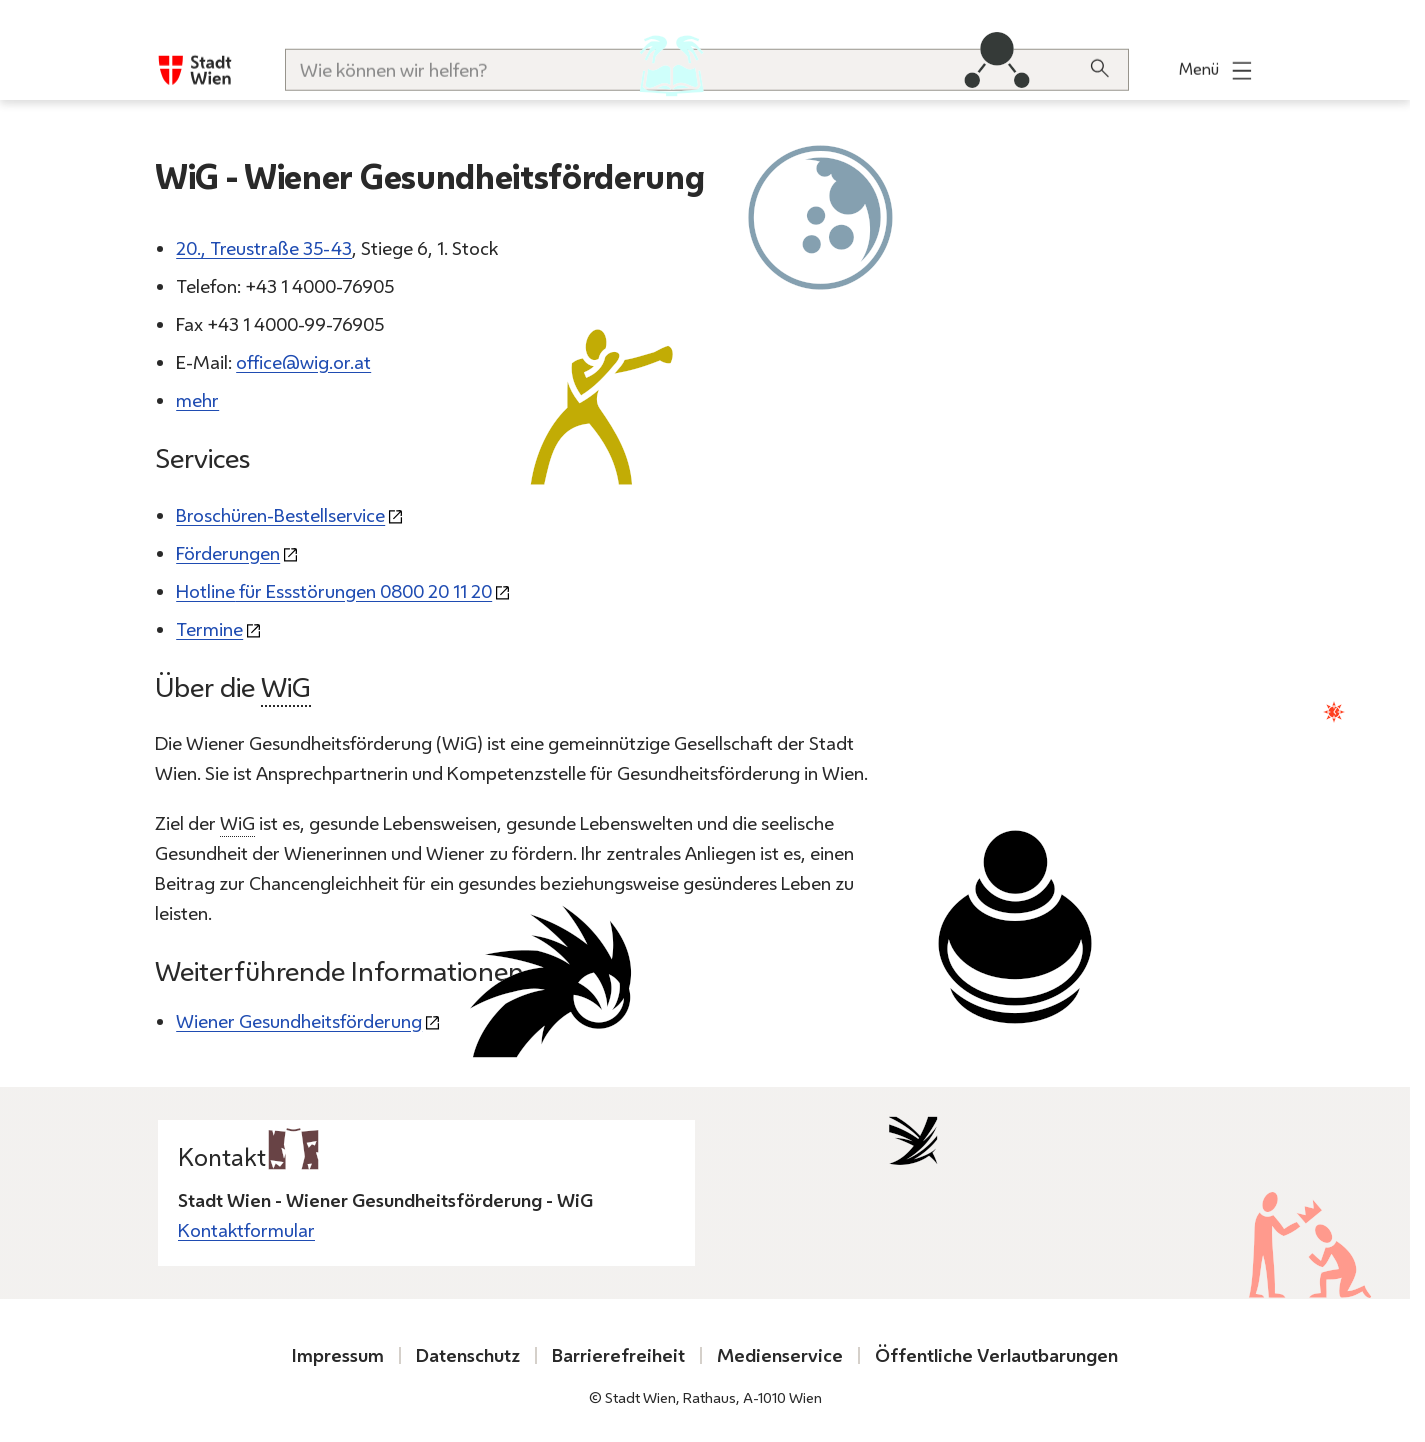 The width and height of the screenshot is (1425, 1442). What do you see at coordinates (1310, 1245) in the screenshot?
I see `indicates a coronation or crowning ceremony event` at bounding box center [1310, 1245].